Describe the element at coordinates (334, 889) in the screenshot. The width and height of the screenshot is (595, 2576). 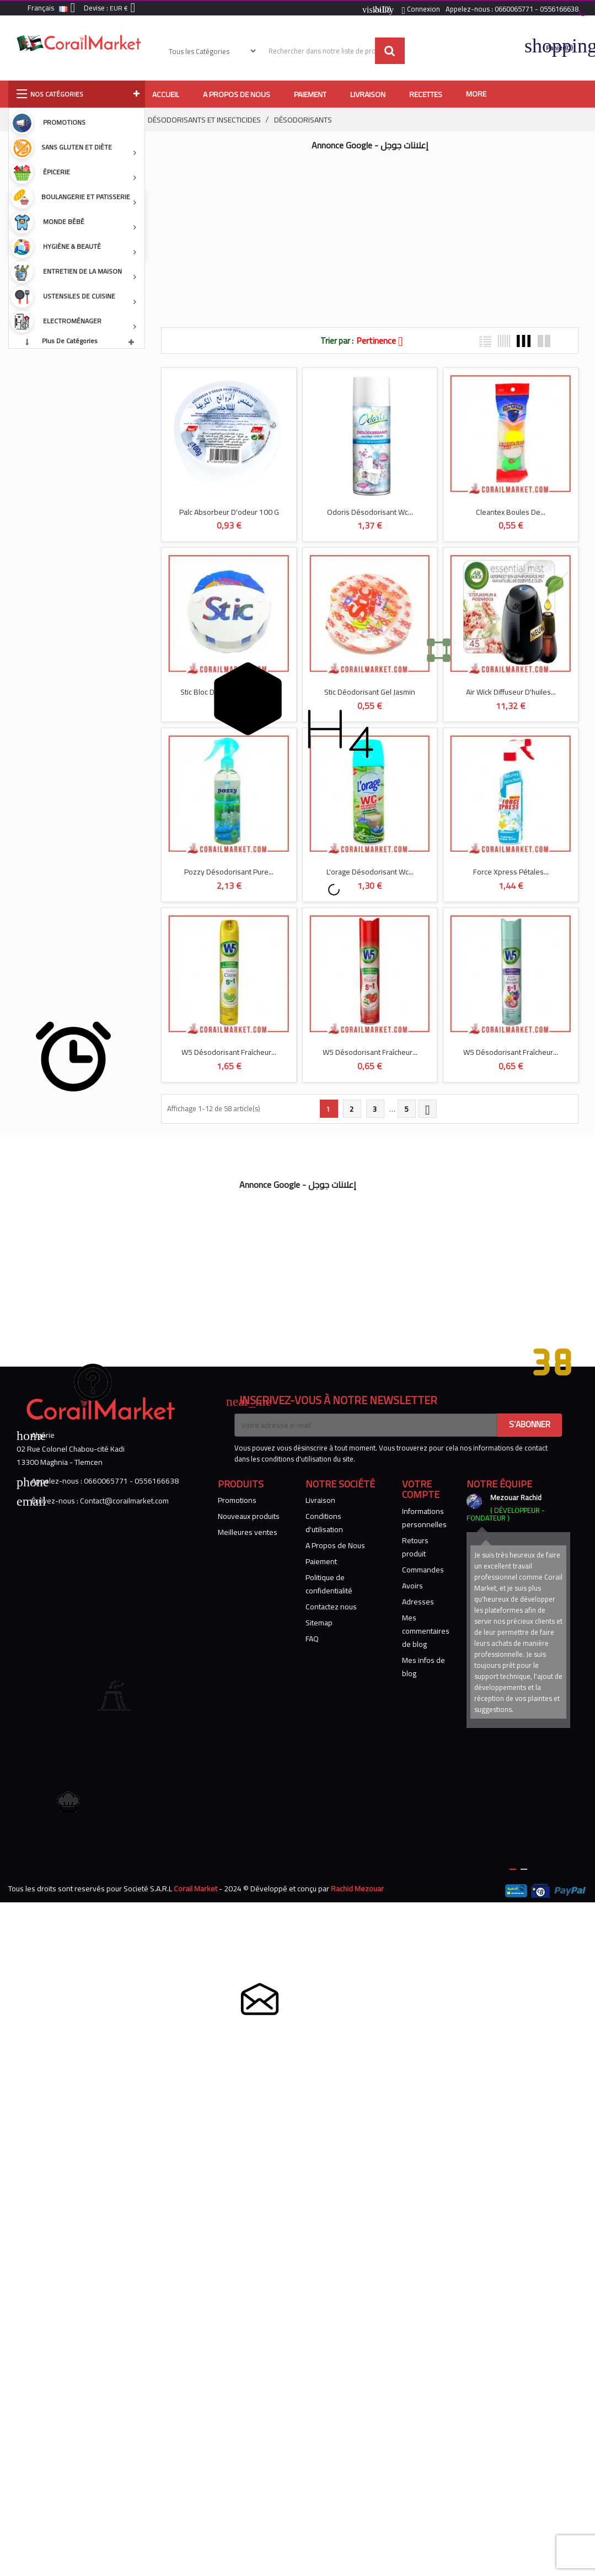
I see `loading content in progress` at that location.